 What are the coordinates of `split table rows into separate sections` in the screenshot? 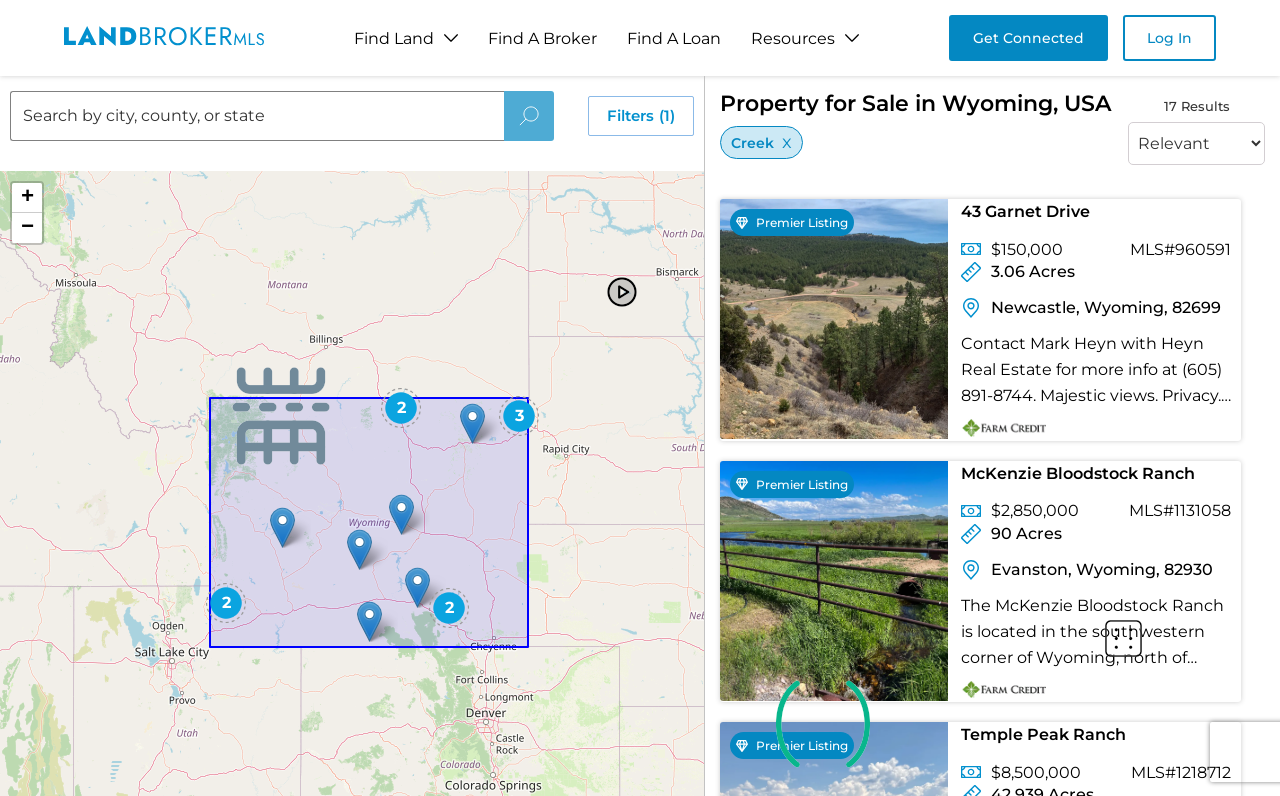 It's located at (281, 416).